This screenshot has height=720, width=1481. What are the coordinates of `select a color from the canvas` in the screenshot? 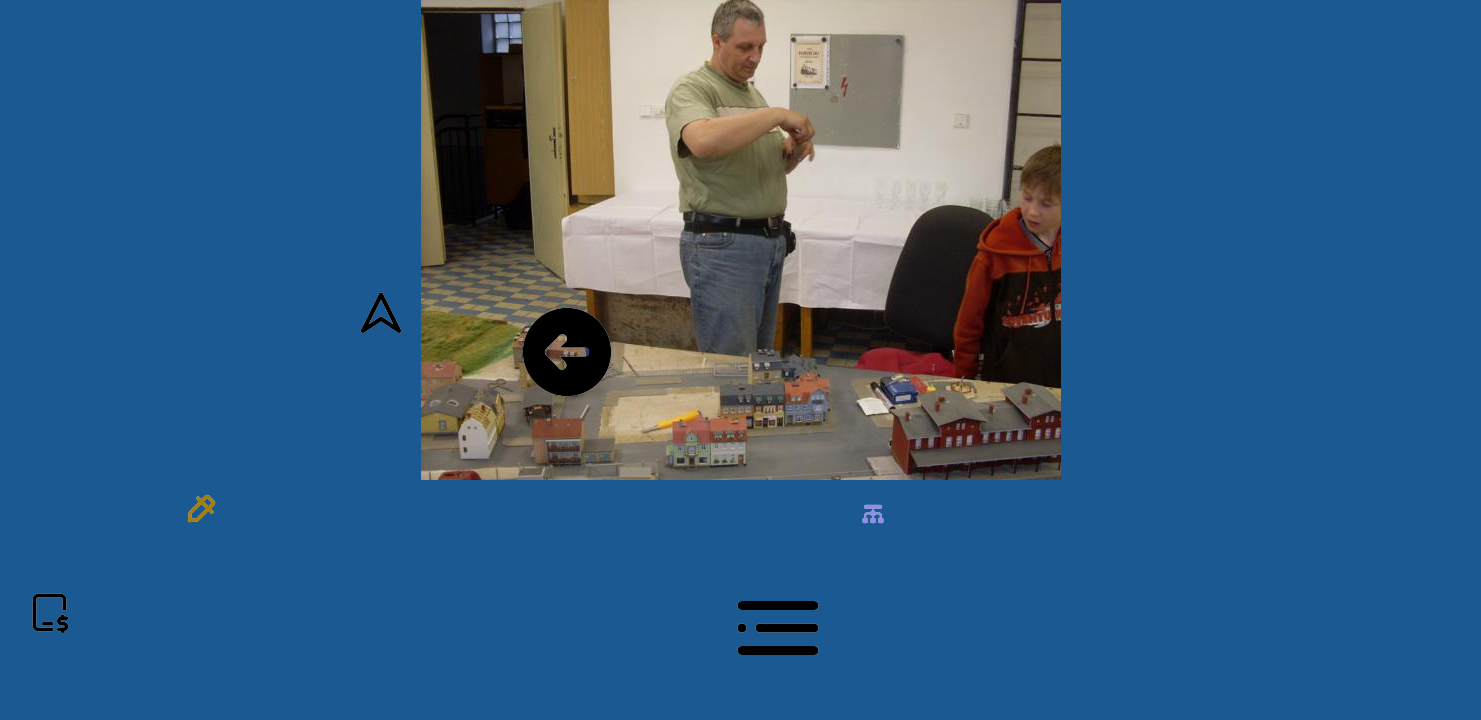 It's located at (201, 508).